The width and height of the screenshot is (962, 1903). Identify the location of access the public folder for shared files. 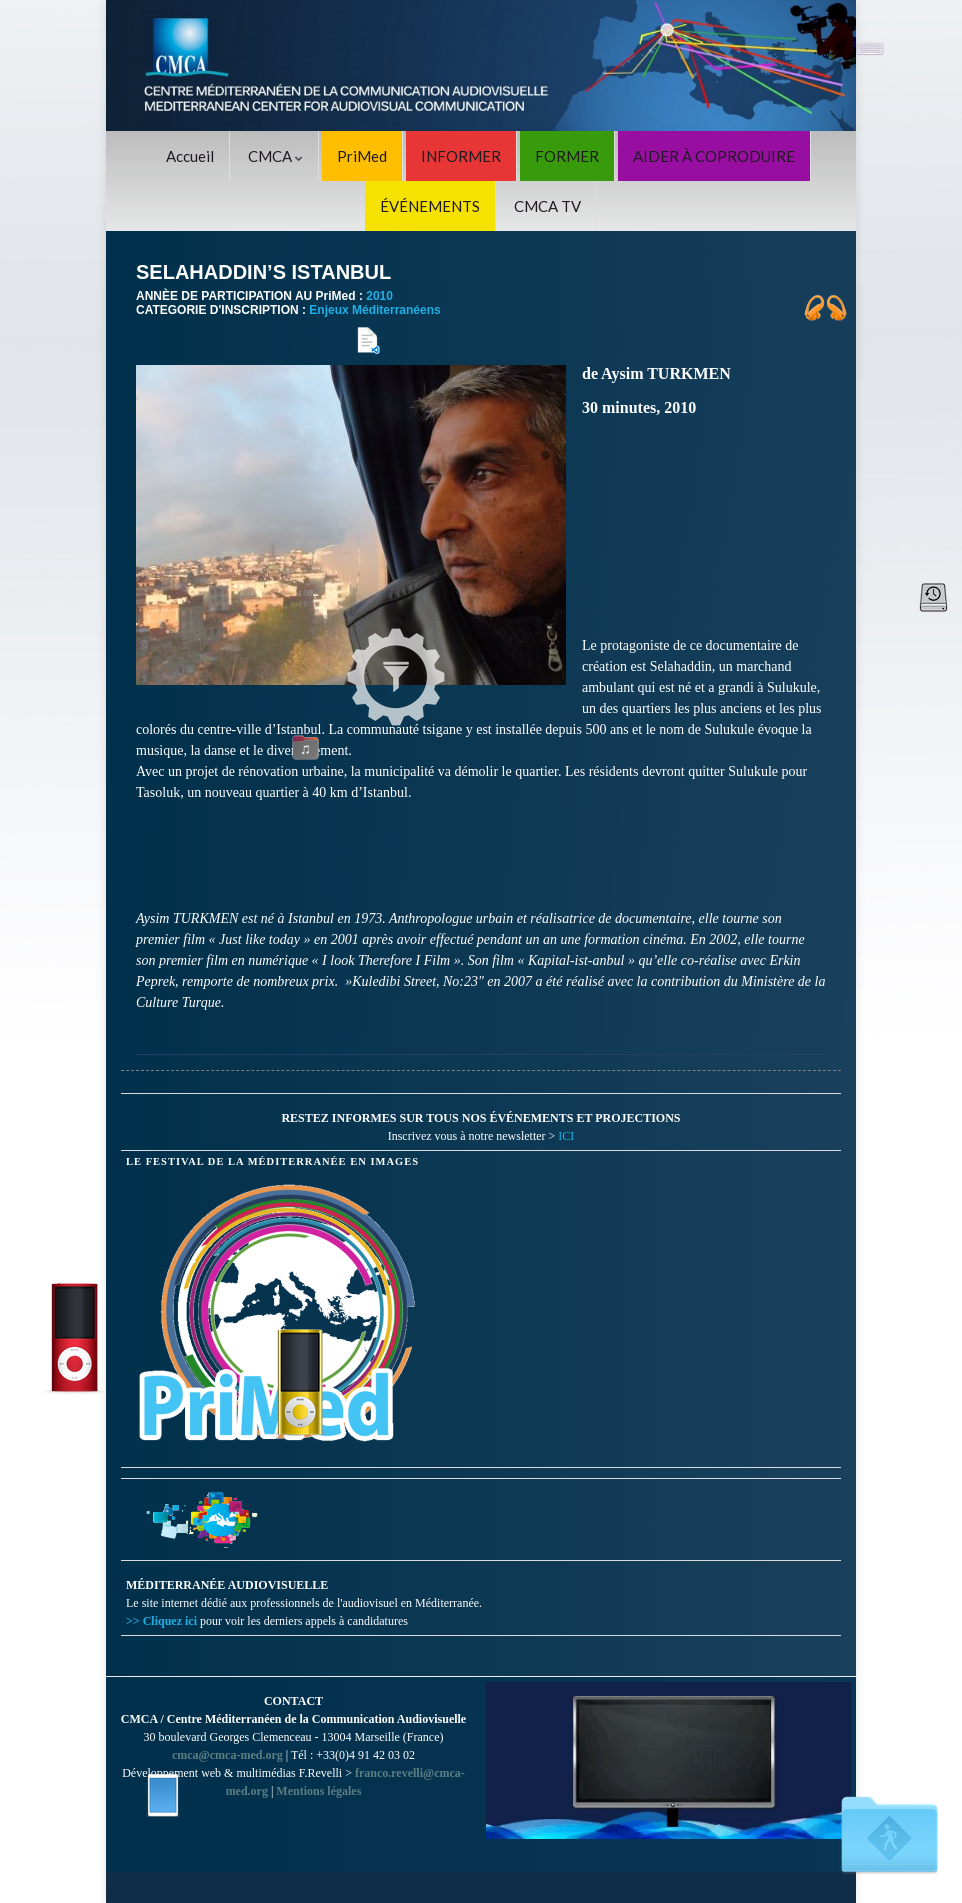
(889, 1834).